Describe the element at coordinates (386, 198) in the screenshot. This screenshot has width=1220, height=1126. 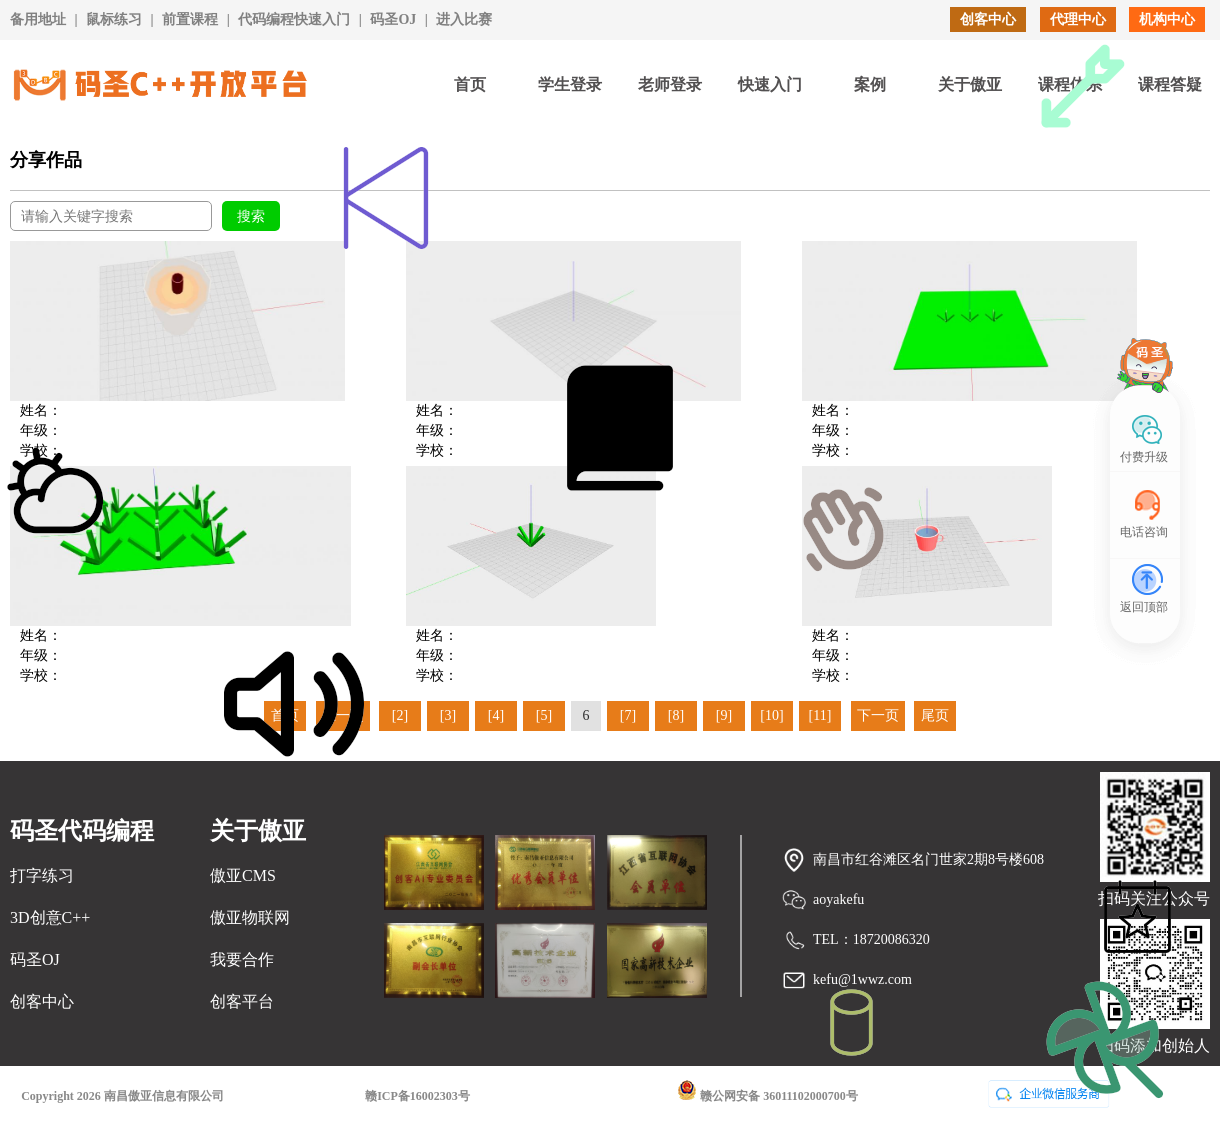
I see `skip to previous track` at that location.